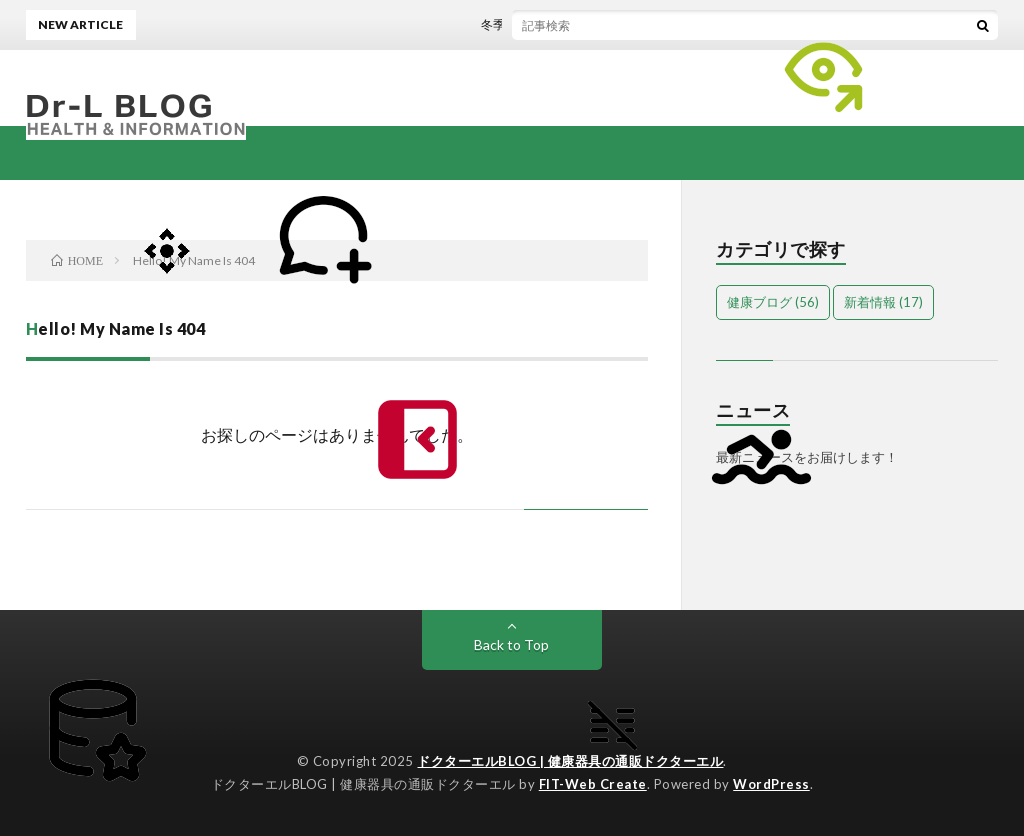  Describe the element at coordinates (323, 235) in the screenshot. I see `start a new conversation` at that location.